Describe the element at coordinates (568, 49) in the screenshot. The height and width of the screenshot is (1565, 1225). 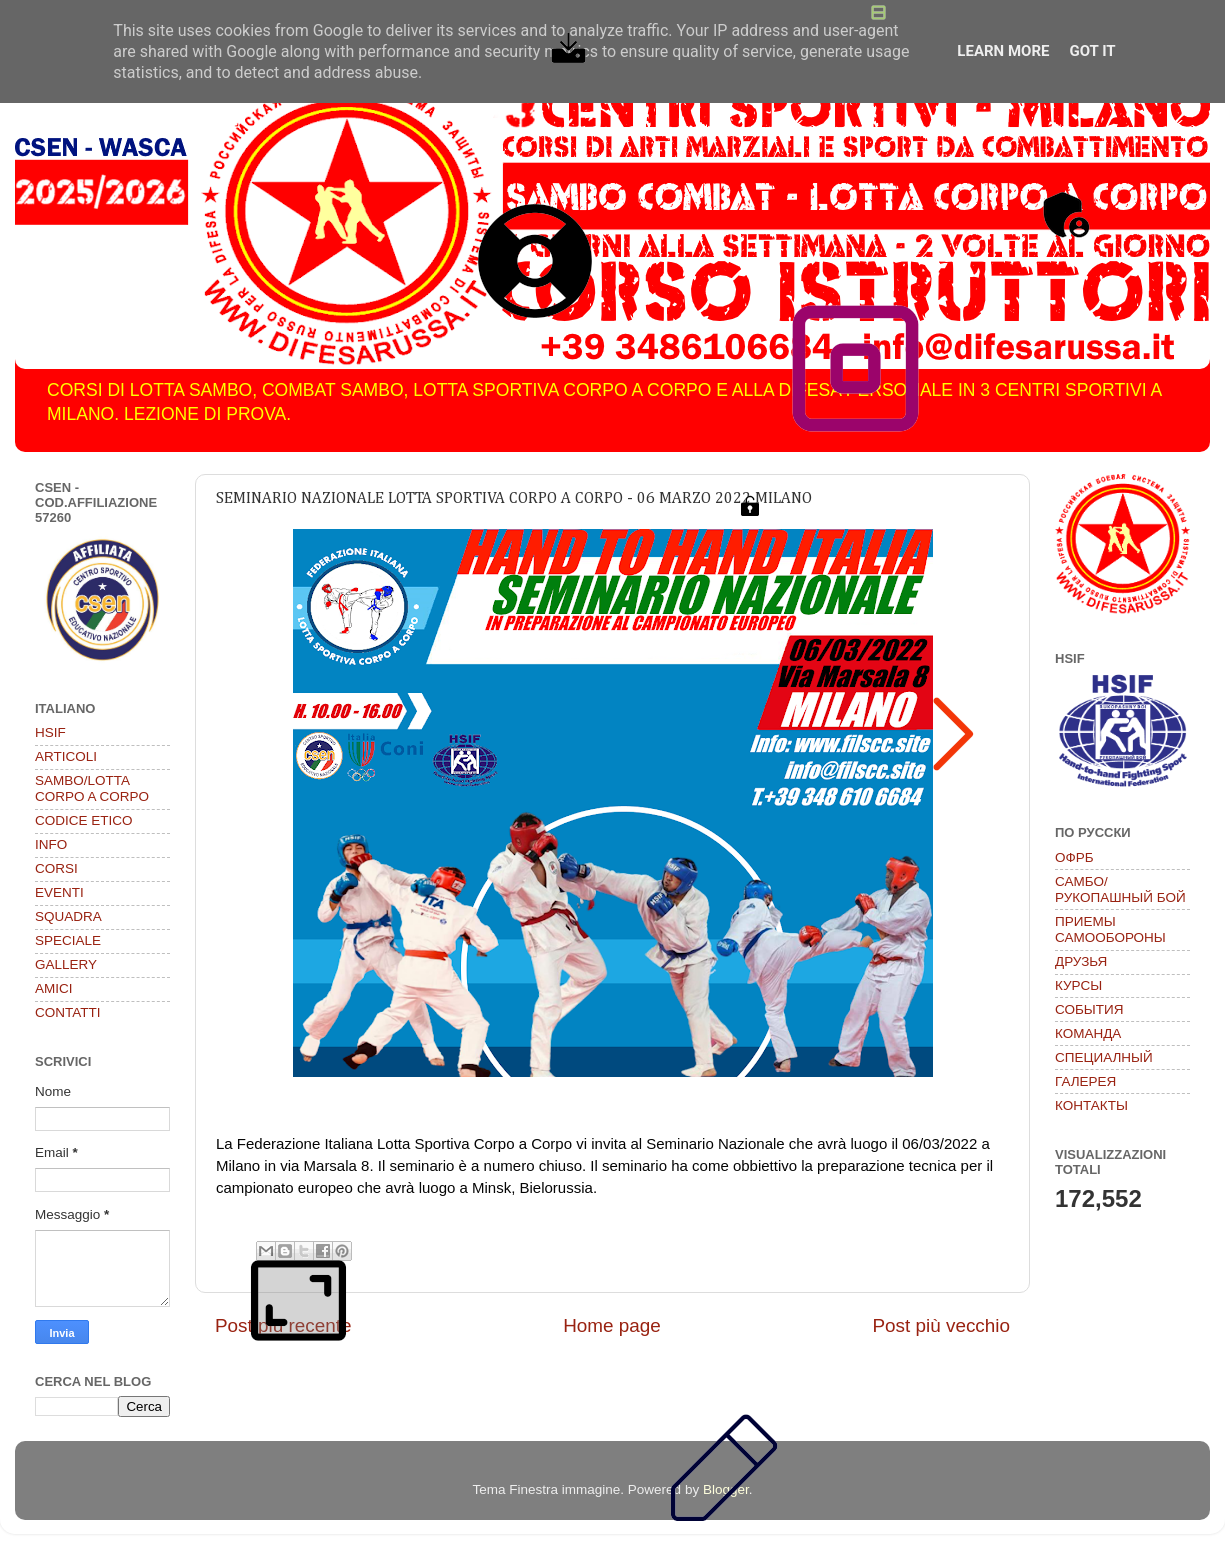
I see `download a file to your device` at that location.